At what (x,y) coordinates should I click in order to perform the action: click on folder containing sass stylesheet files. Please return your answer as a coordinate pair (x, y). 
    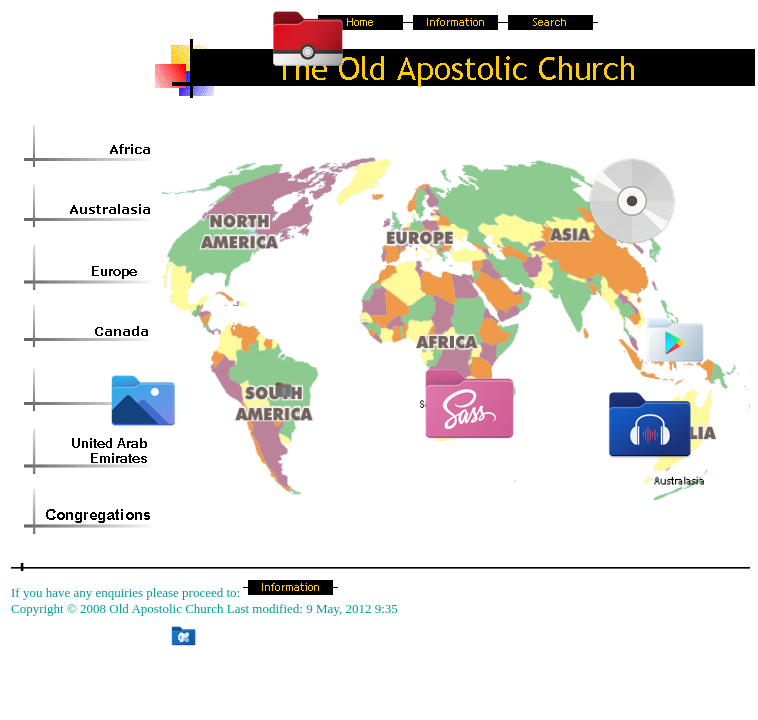
    Looking at the image, I should click on (469, 406).